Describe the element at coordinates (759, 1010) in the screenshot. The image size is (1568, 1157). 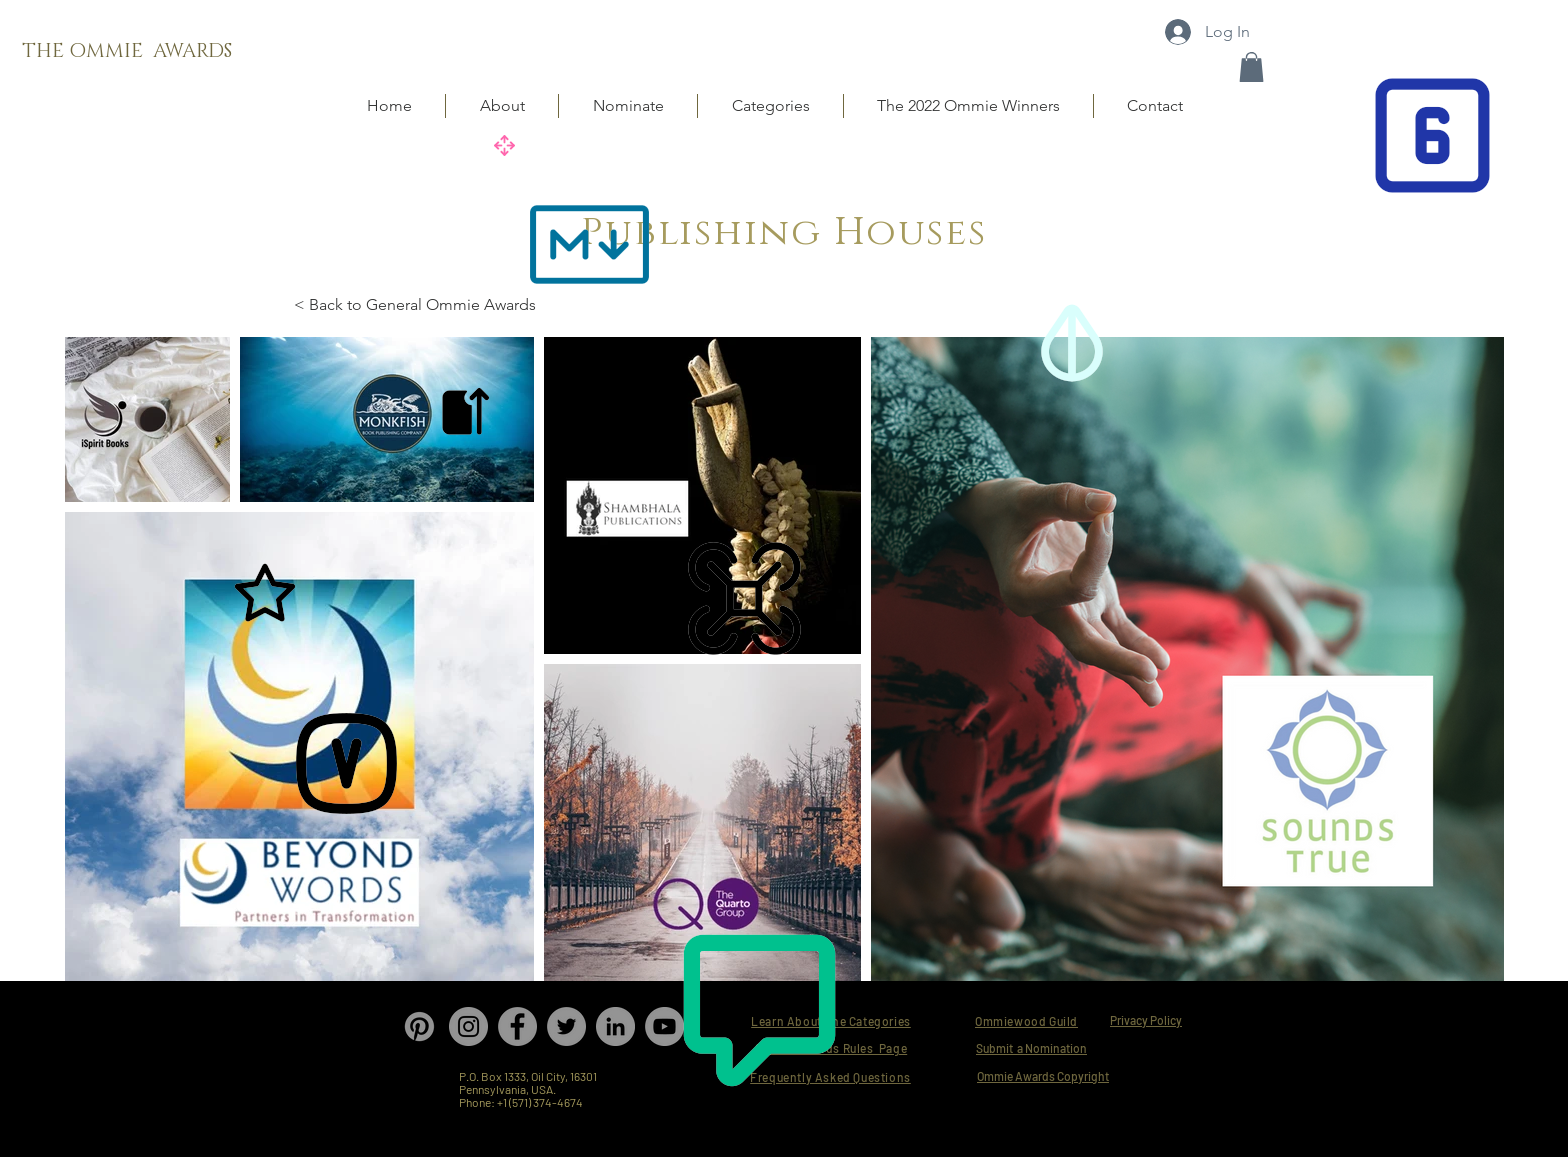
I see `open comments section` at that location.